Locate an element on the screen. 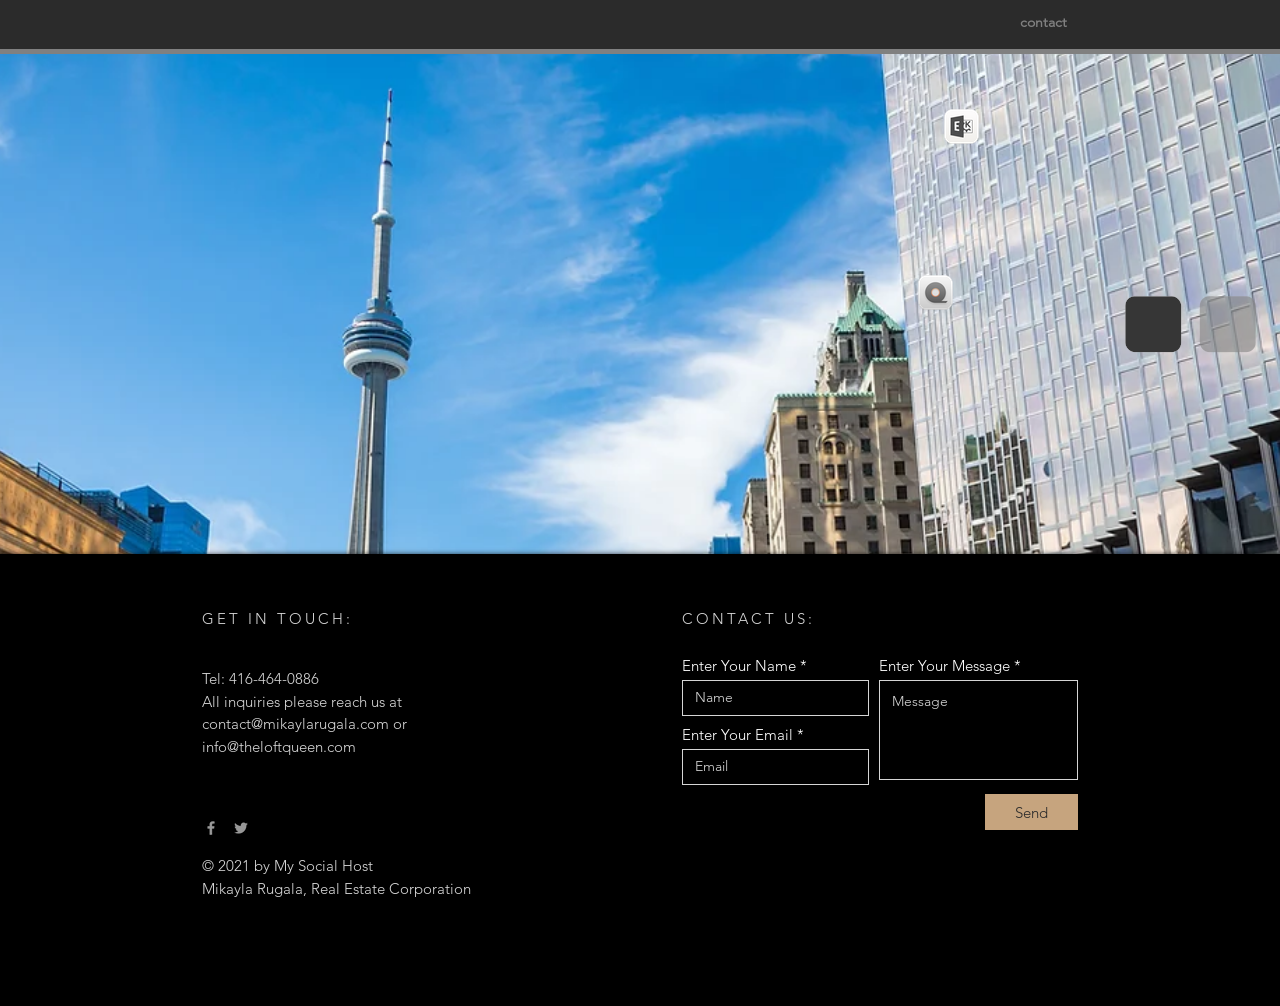 The image size is (1280, 1006). open flatseal to manage flatpak permissions is located at coordinates (935, 292).